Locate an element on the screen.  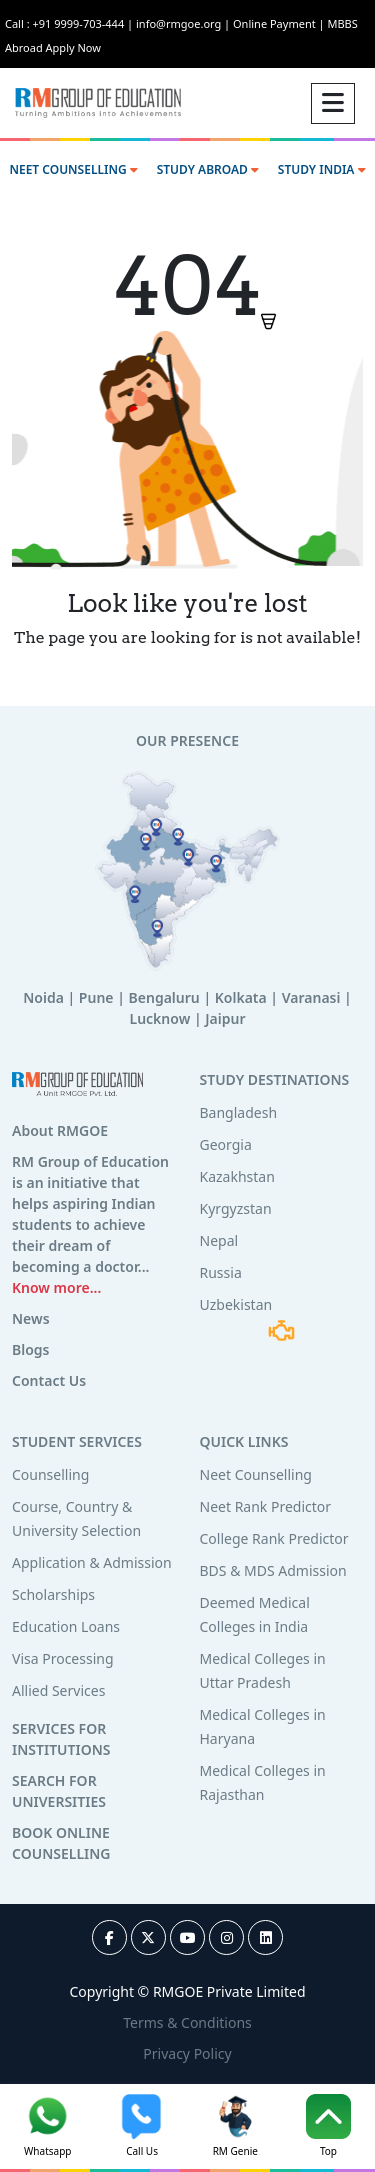
view engine or vehicle diagnostics is located at coordinates (281, 1330).